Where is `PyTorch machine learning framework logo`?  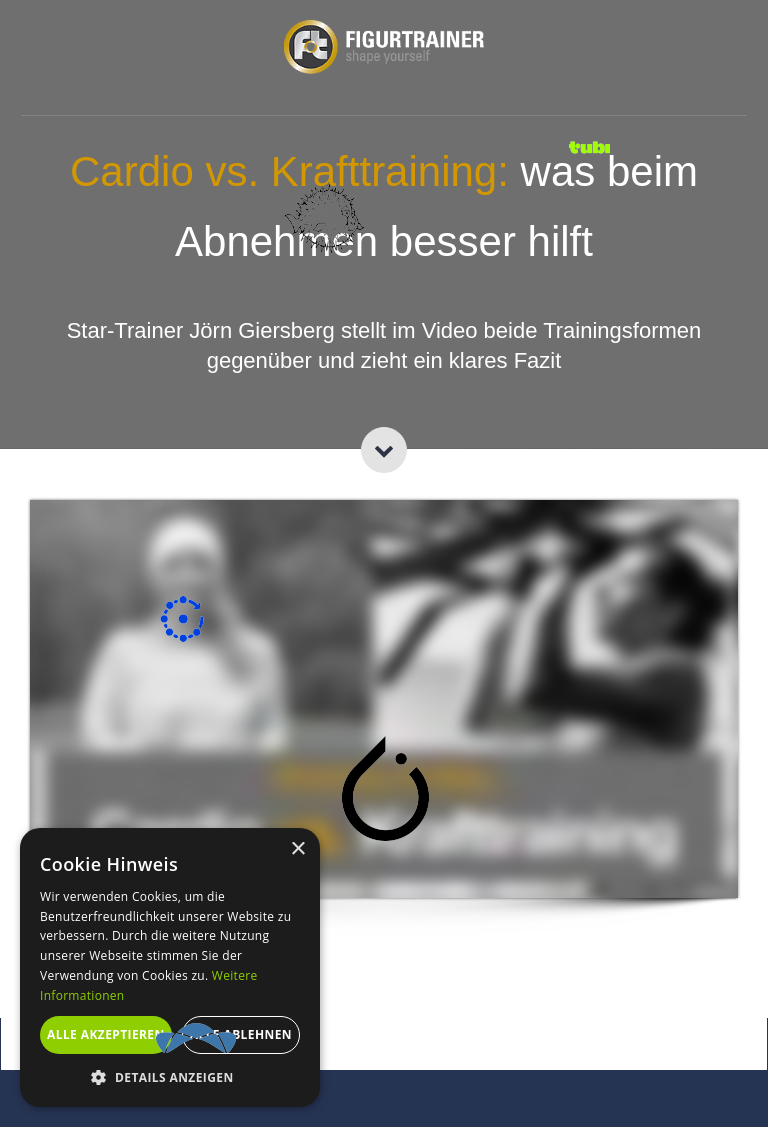
PyTorch machine learning framework logo is located at coordinates (385, 788).